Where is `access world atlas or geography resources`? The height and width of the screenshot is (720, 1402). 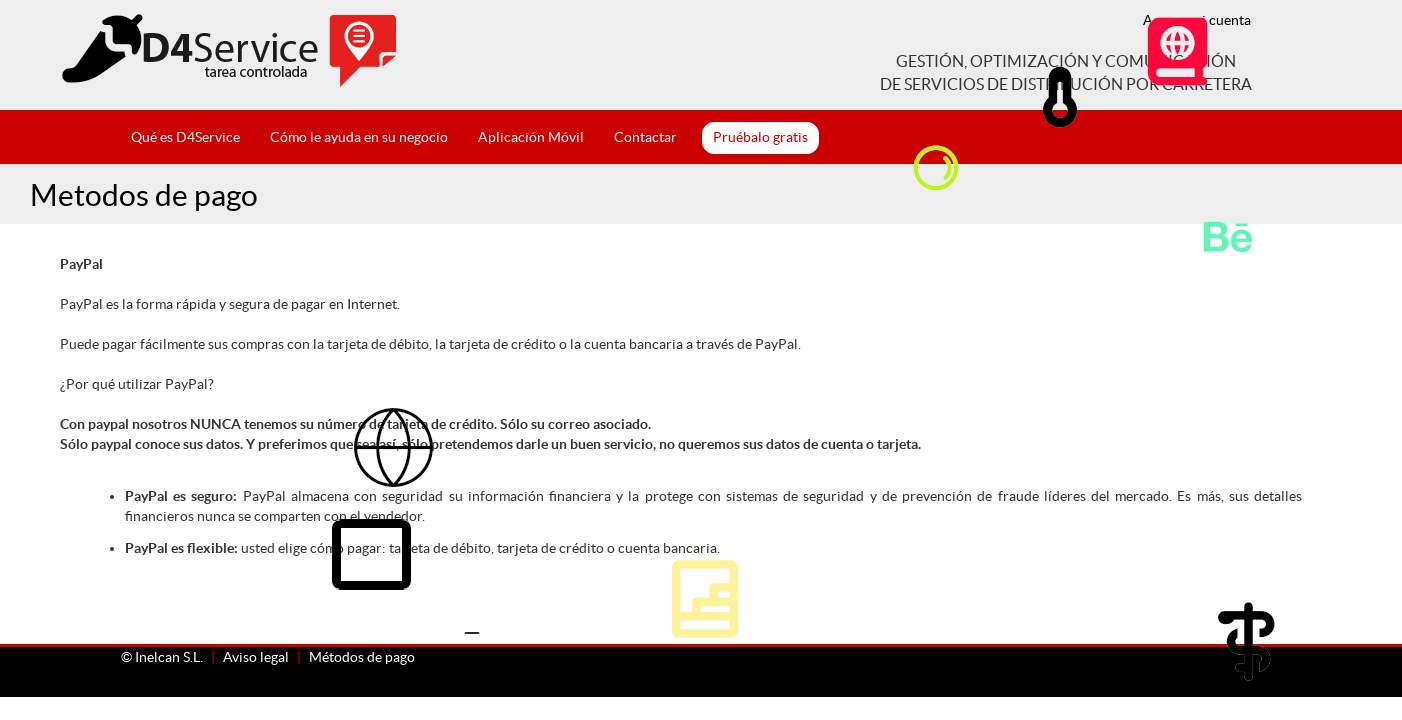 access world atlas or geography resources is located at coordinates (1177, 51).